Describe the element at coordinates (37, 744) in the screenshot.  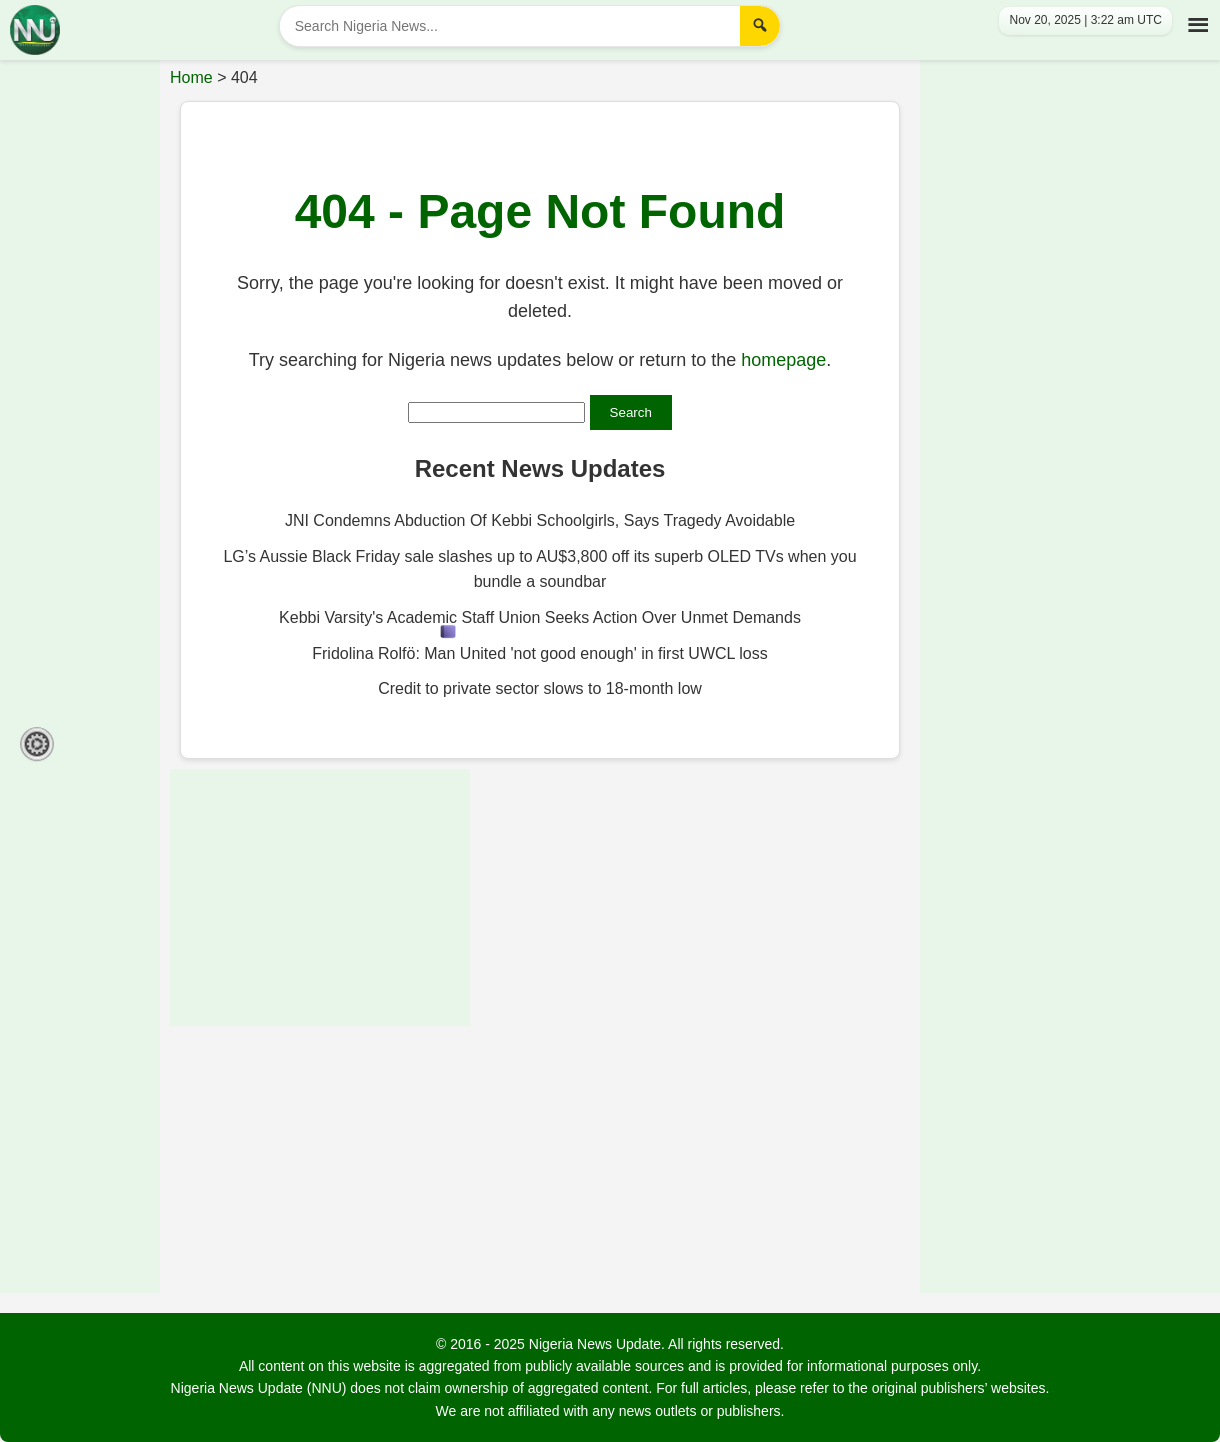
I see `view or edit document properties` at that location.